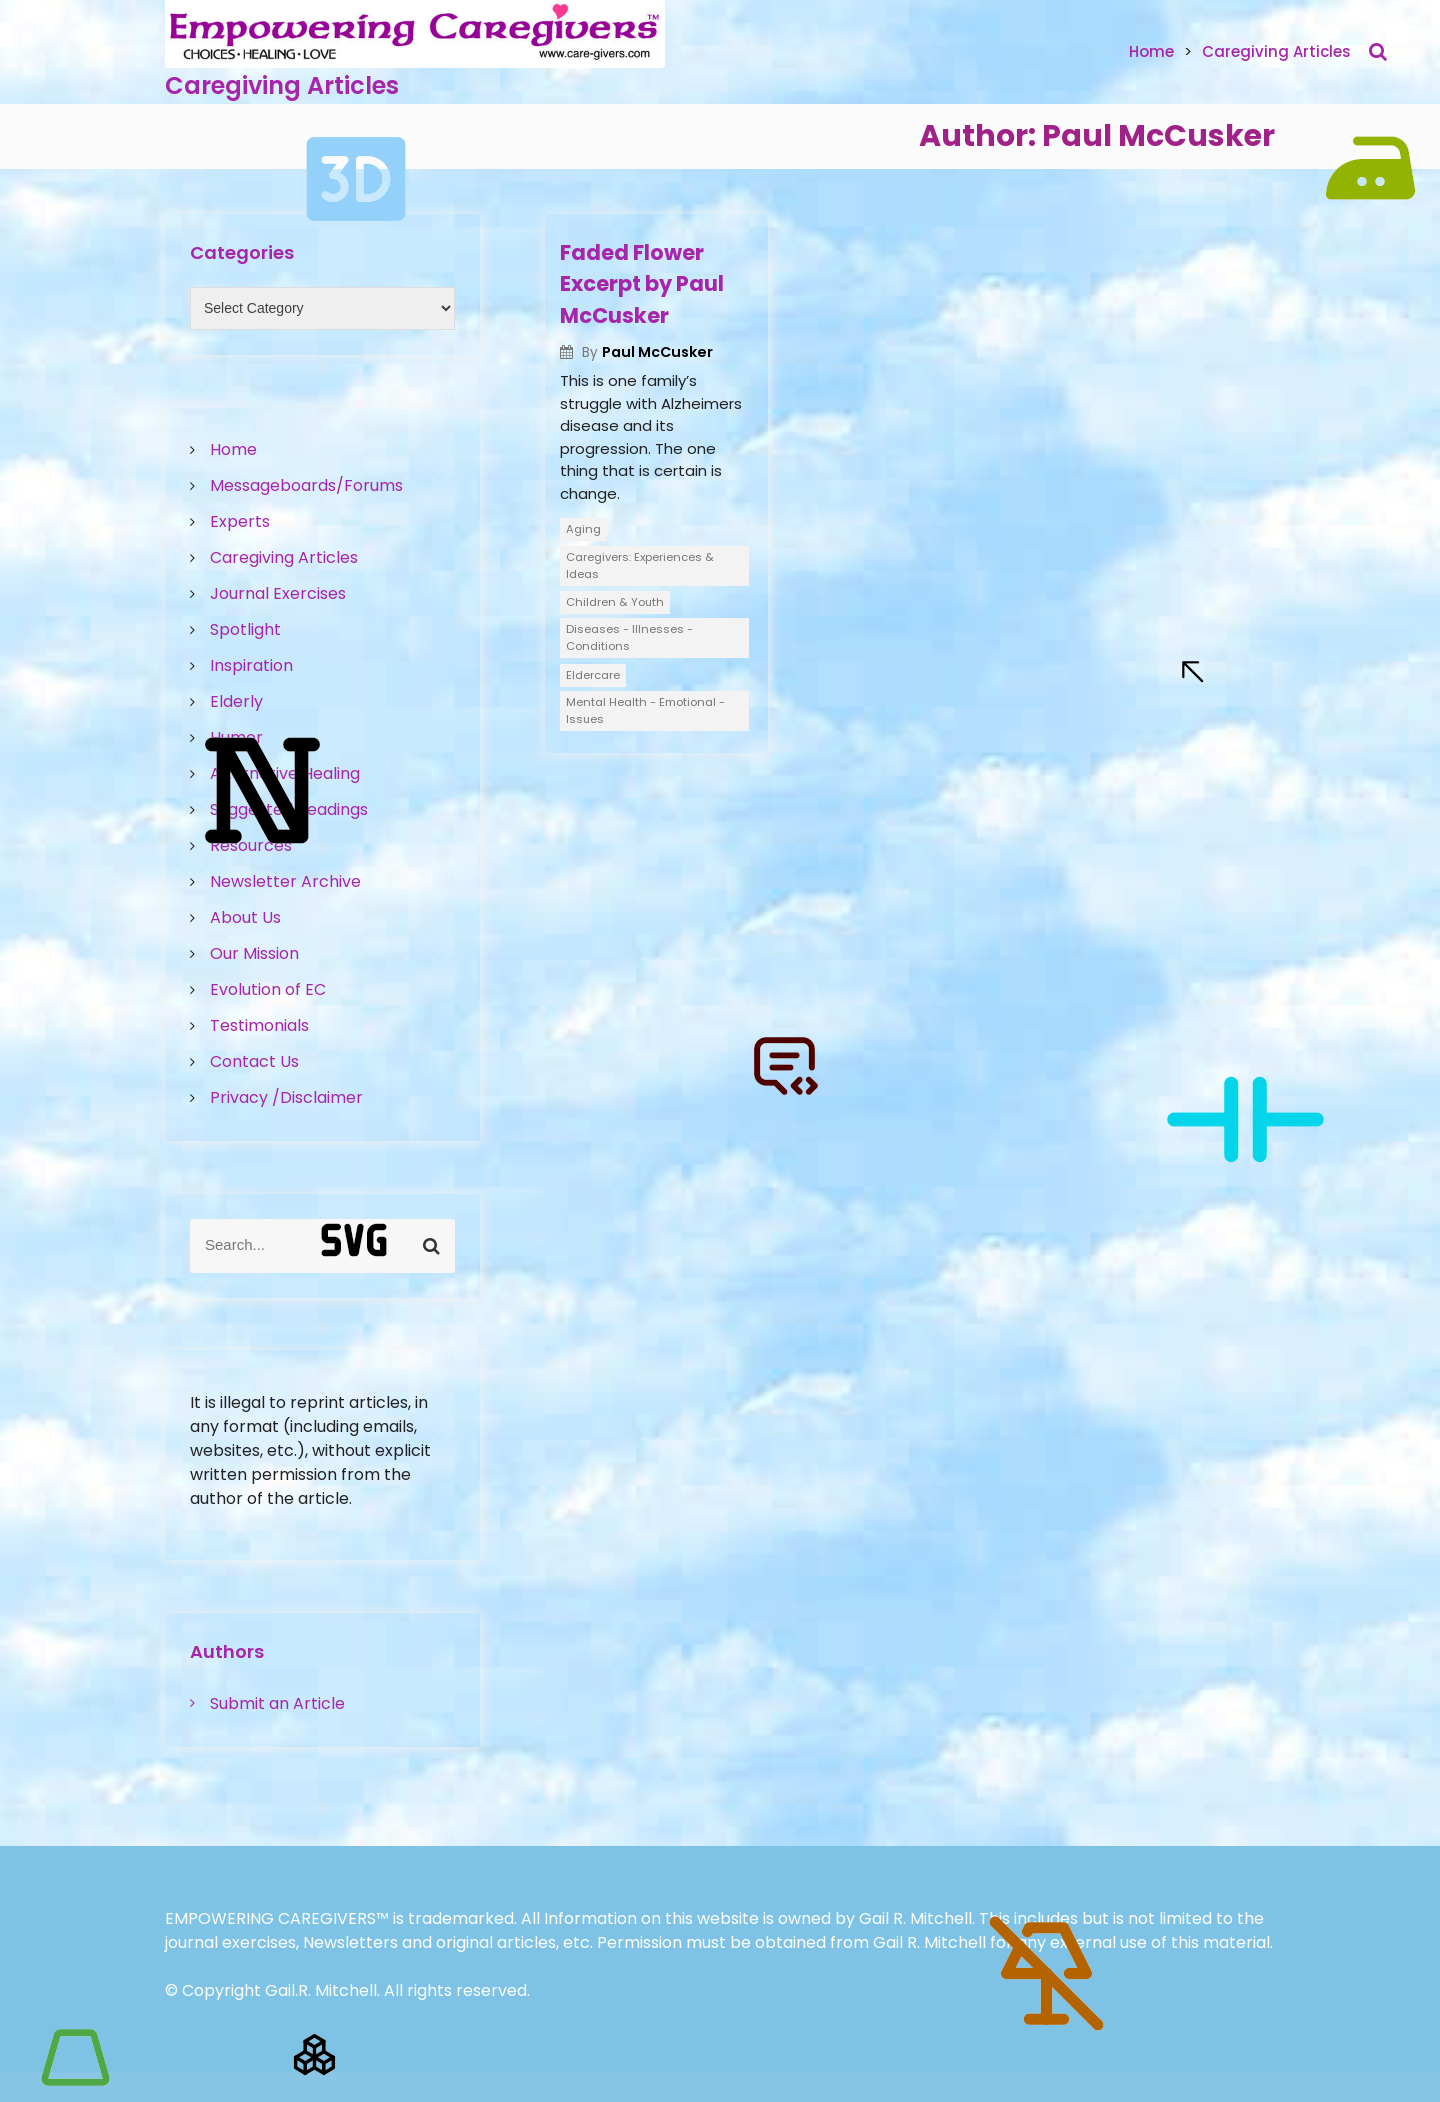  I want to click on capacitor component in a circuit diagram, so click(1245, 1119).